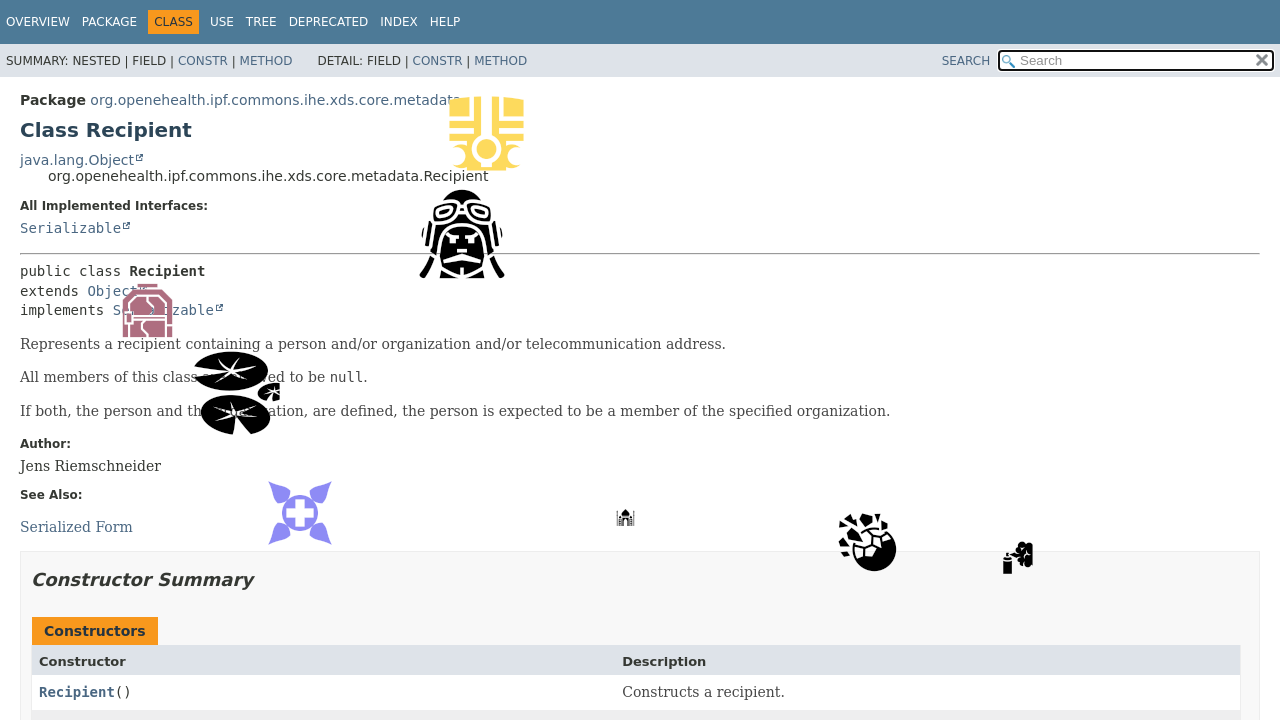 The image size is (1280, 720). Describe the element at coordinates (300, 513) in the screenshot. I see `indicates level four or advanced tier achievement` at that location.